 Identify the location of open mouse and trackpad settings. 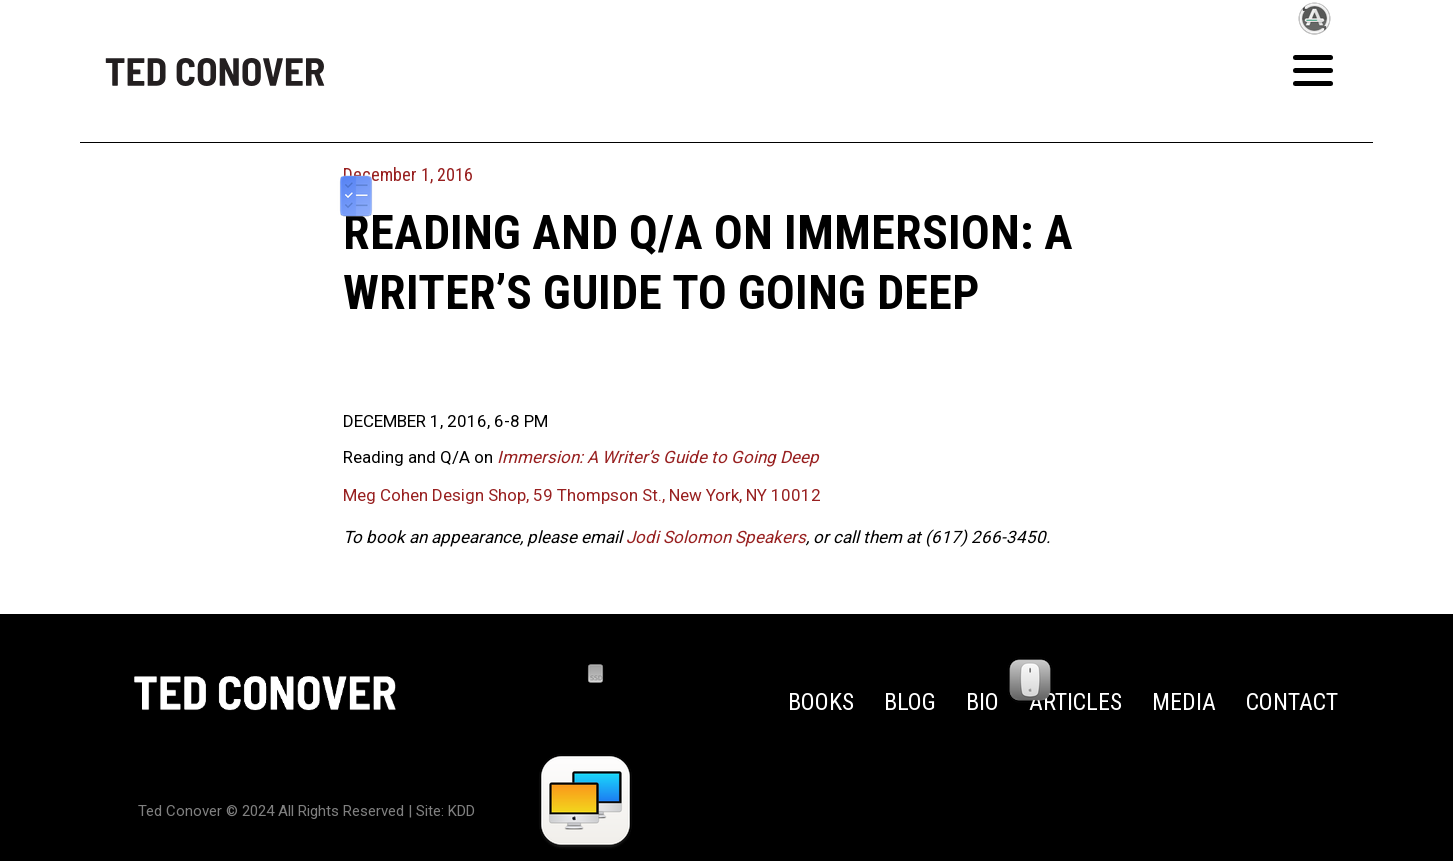
(1030, 680).